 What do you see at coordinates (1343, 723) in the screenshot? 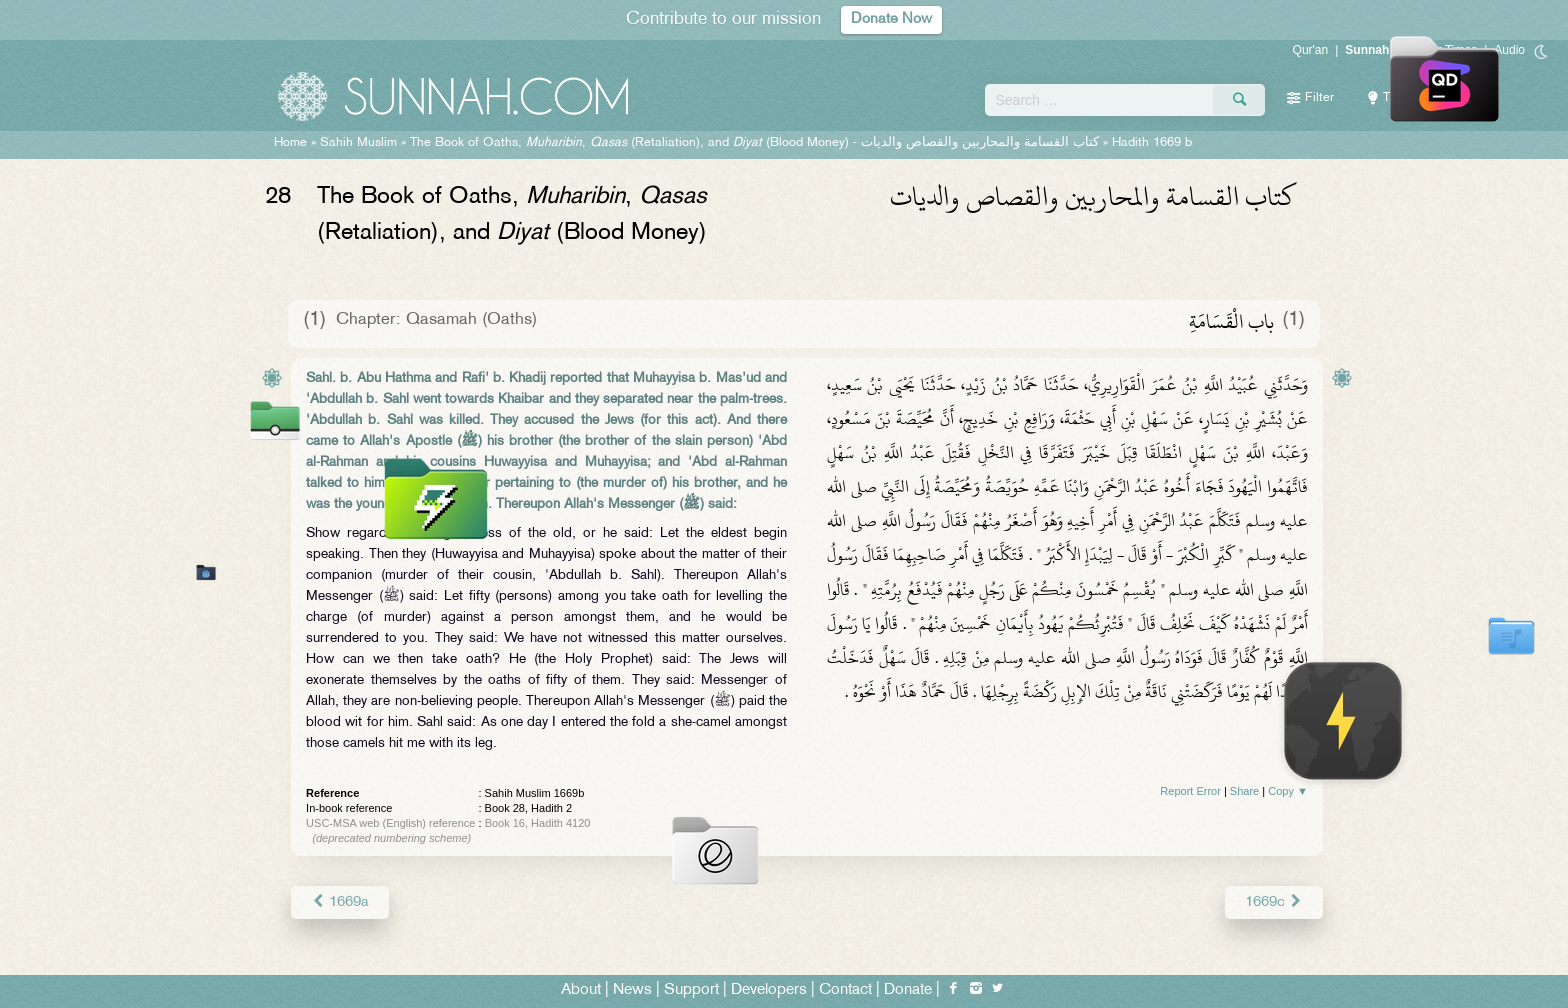
I see `access keyboard shortcuts settings for web browser` at bounding box center [1343, 723].